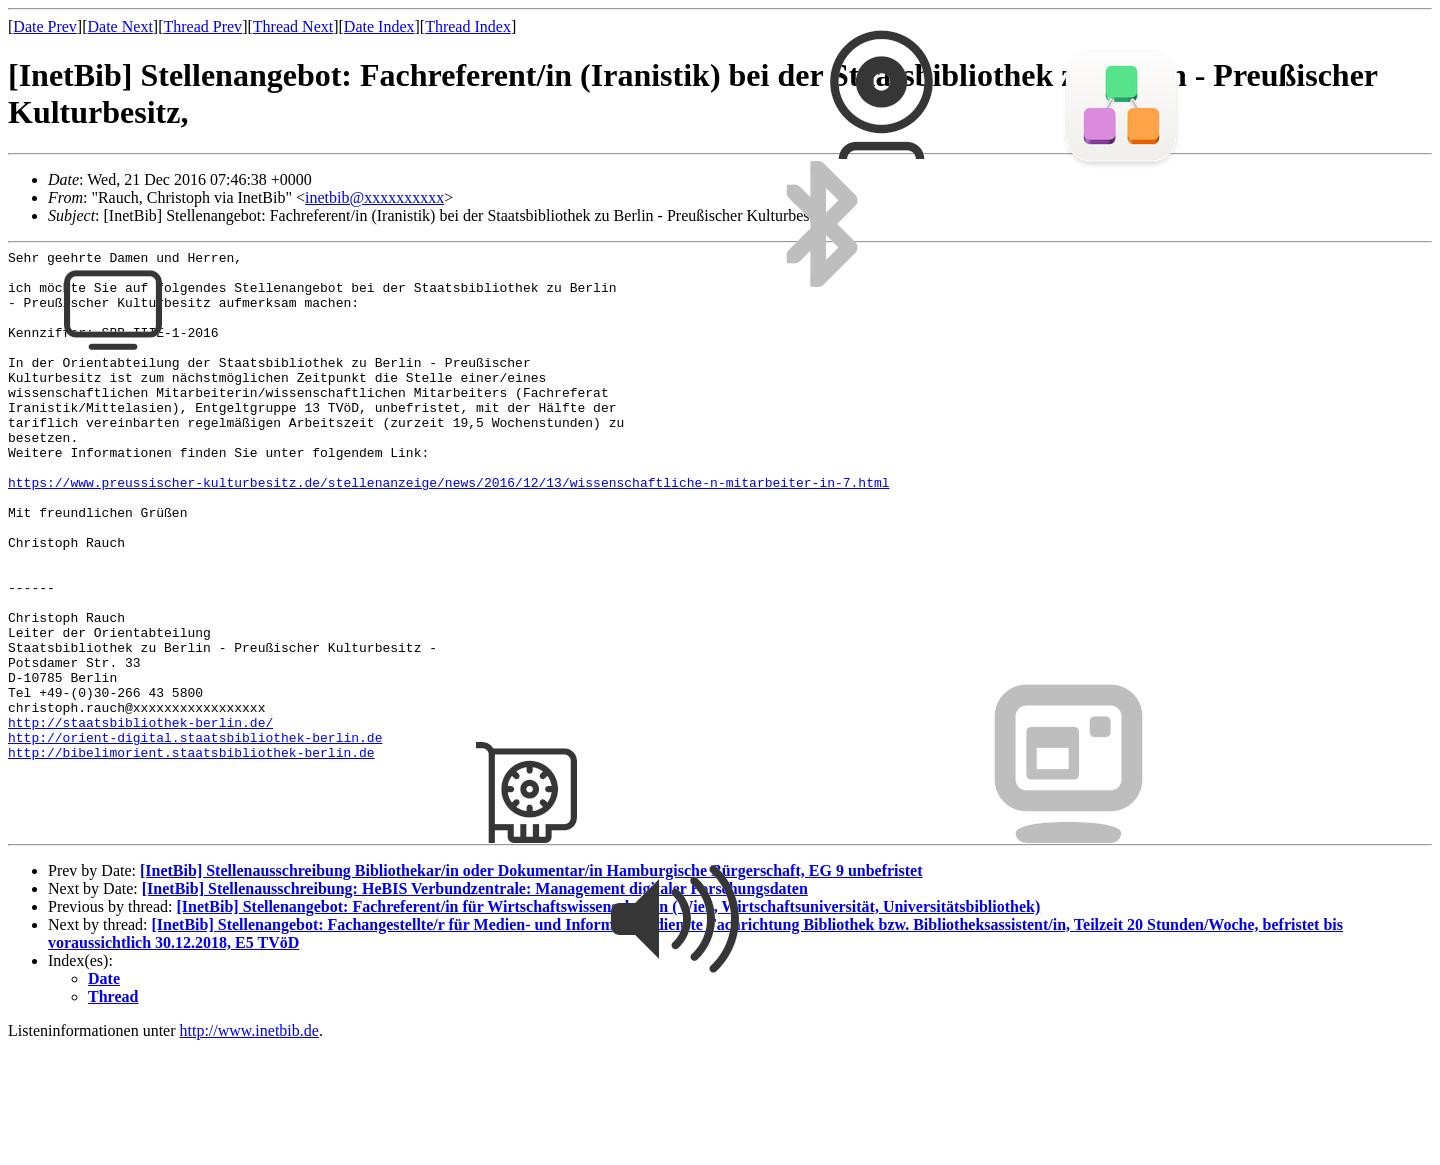  I want to click on adjust speaker or audio output settings, so click(675, 919).